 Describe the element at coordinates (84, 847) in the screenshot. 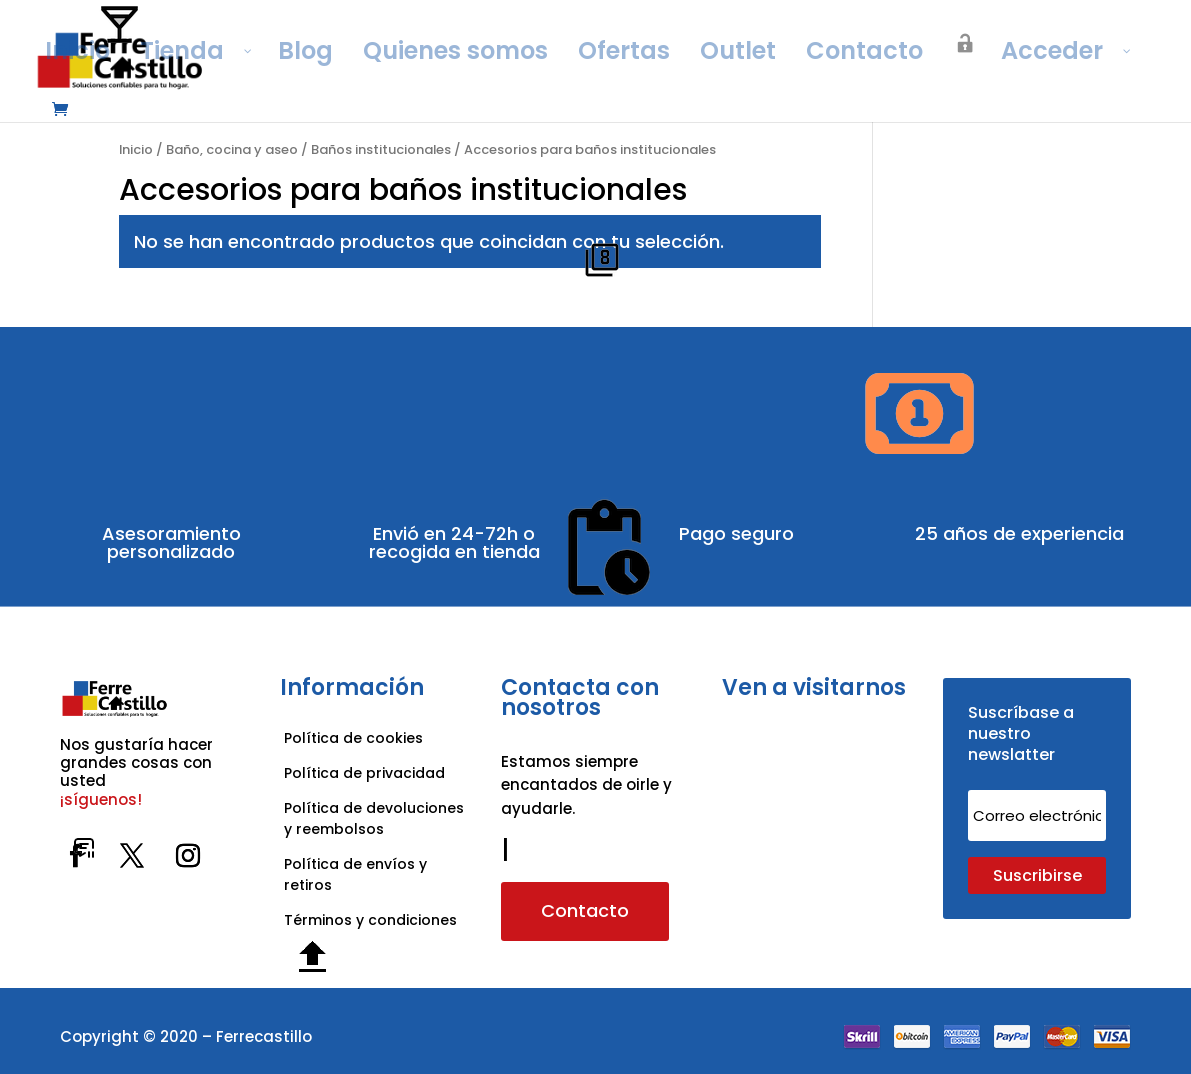

I see `pause message notifications` at that location.